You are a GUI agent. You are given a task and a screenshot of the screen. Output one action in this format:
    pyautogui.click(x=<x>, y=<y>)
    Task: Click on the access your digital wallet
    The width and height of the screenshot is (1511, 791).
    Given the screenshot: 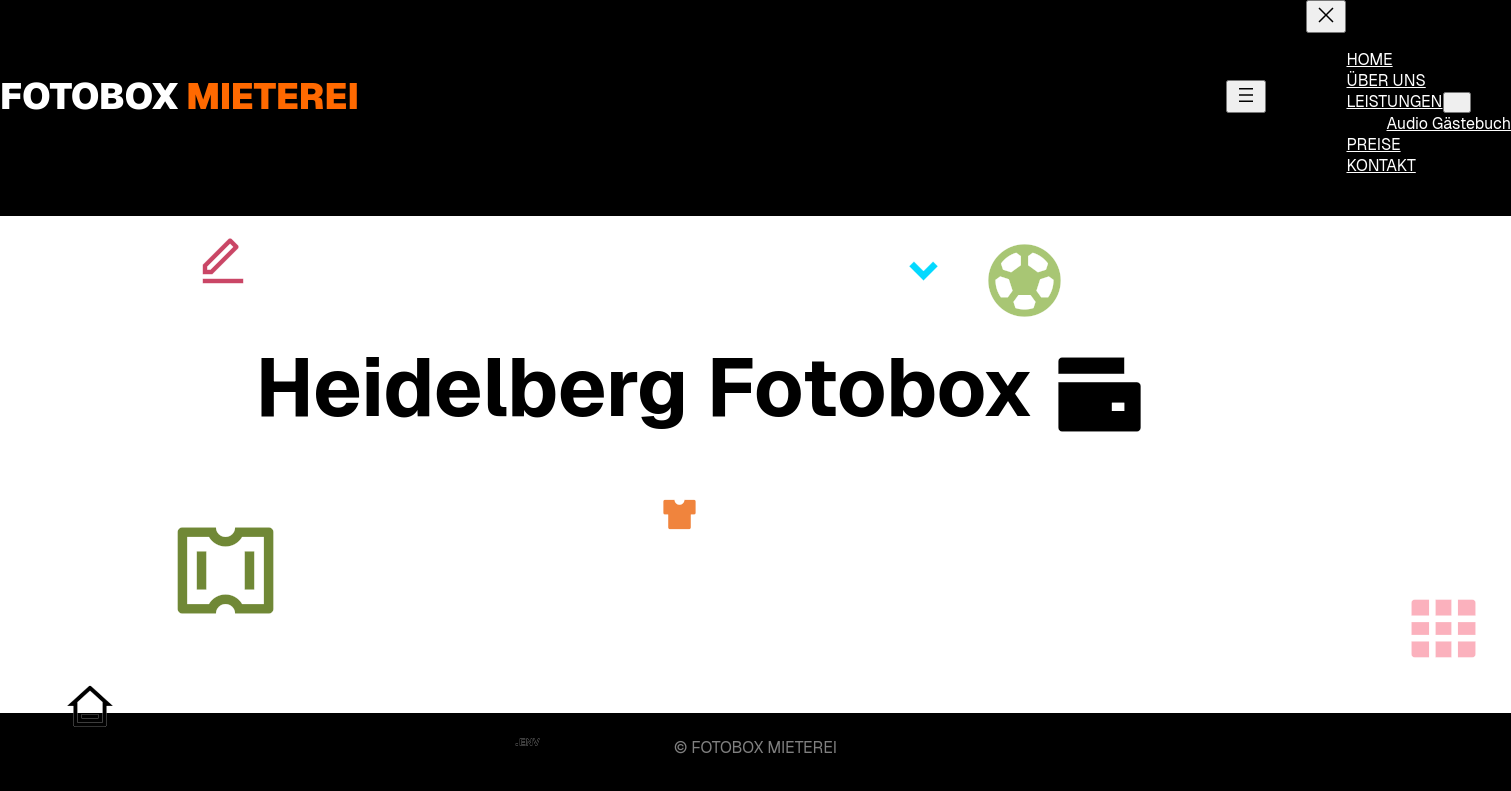 What is the action you would take?
    pyautogui.click(x=1099, y=394)
    